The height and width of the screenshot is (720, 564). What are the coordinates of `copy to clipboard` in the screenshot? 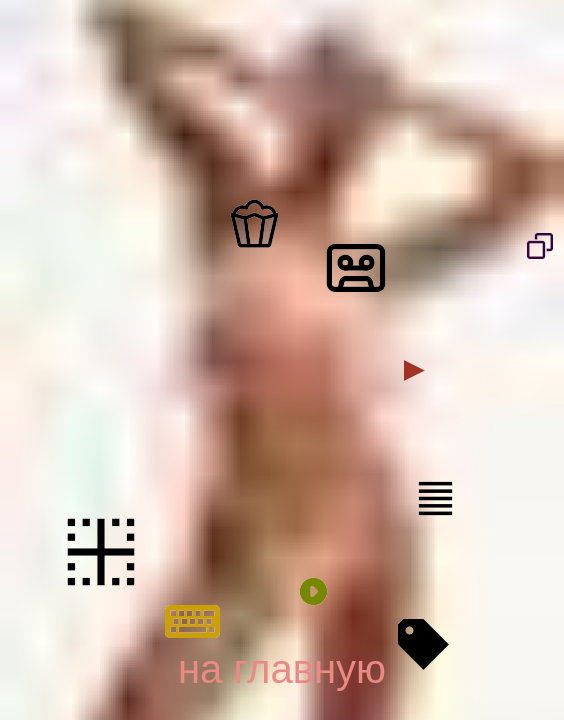 It's located at (540, 246).